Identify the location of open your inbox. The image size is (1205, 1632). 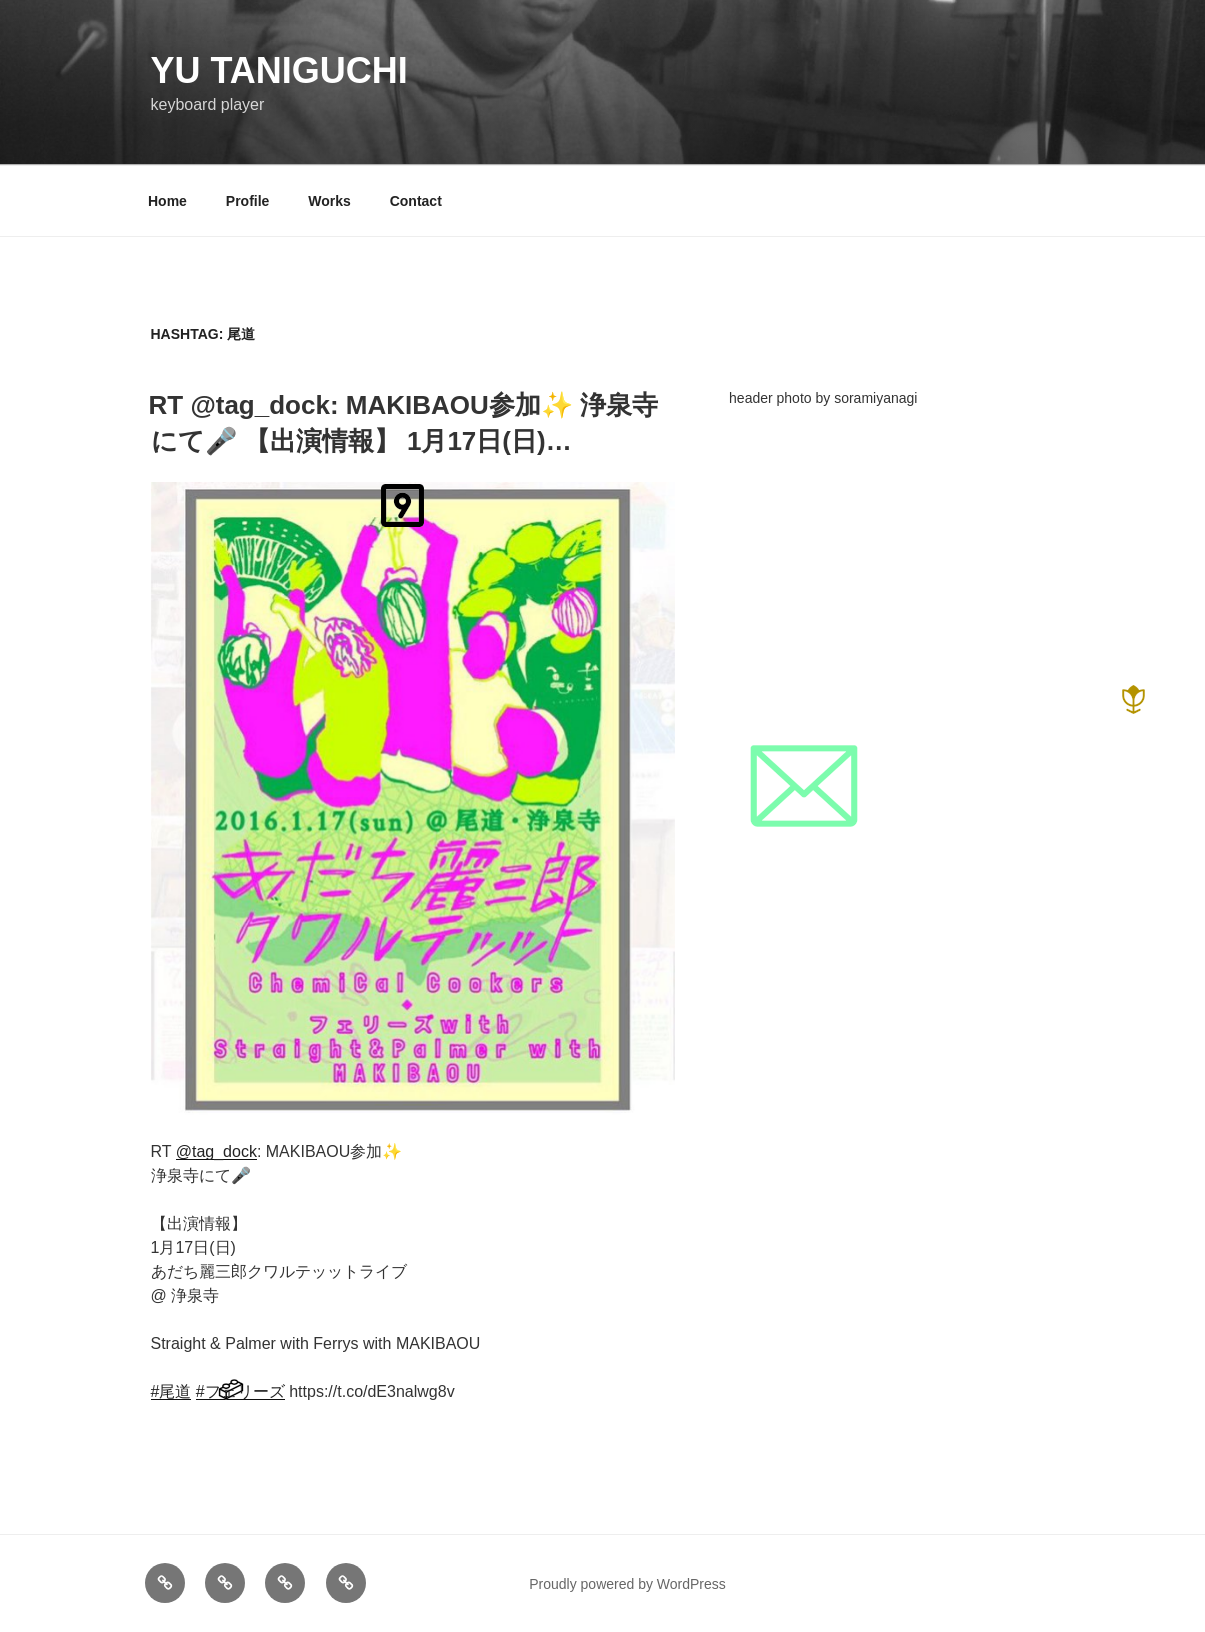
(804, 786).